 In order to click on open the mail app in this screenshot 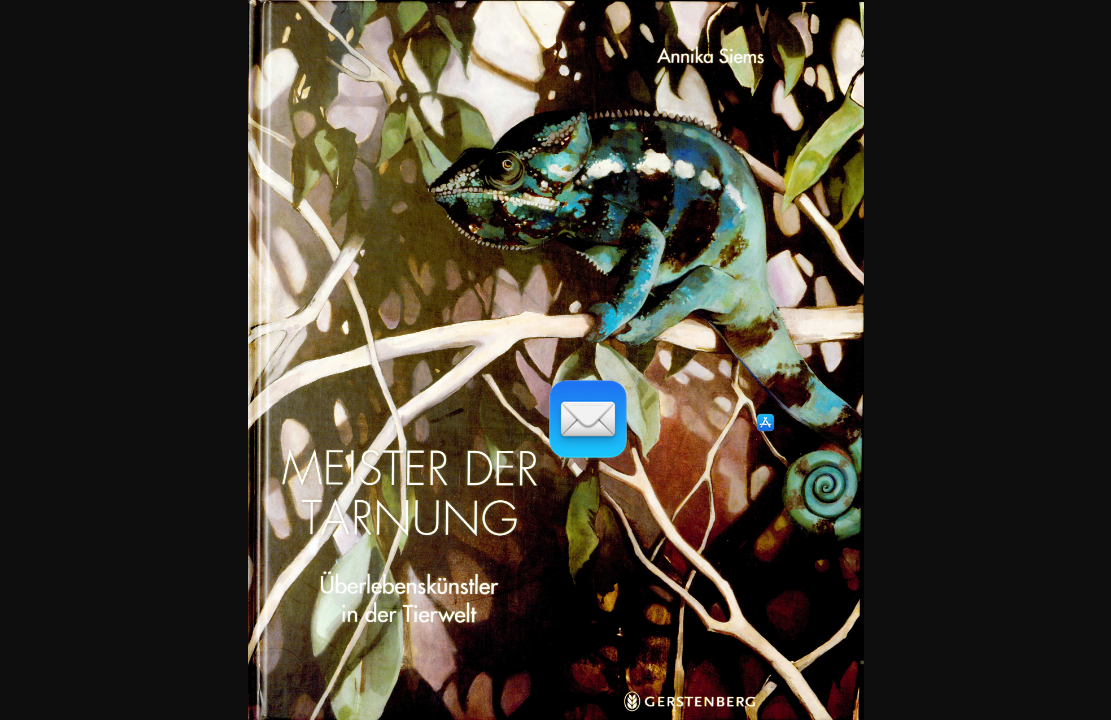, I will do `click(588, 419)`.